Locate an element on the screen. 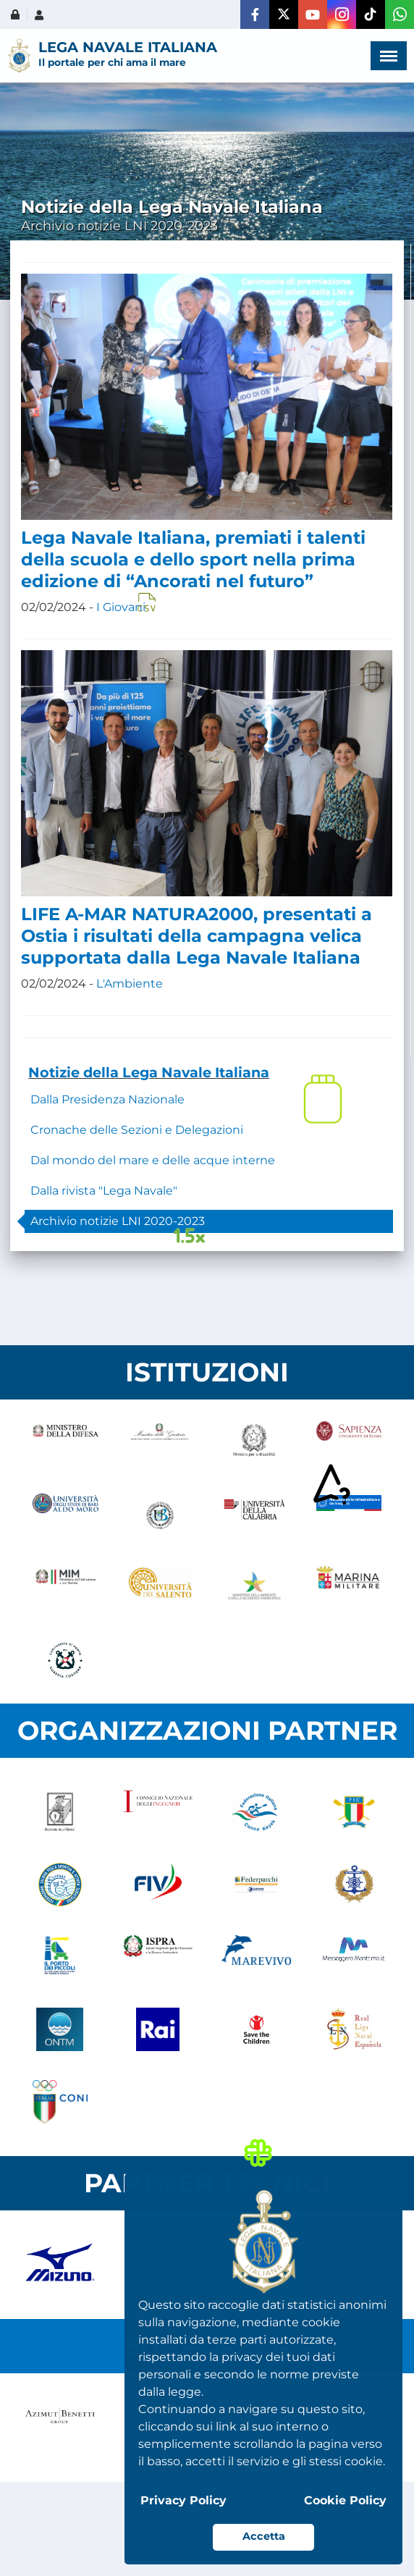 The image size is (414, 2576). open or view a CSV file is located at coordinates (147, 603).